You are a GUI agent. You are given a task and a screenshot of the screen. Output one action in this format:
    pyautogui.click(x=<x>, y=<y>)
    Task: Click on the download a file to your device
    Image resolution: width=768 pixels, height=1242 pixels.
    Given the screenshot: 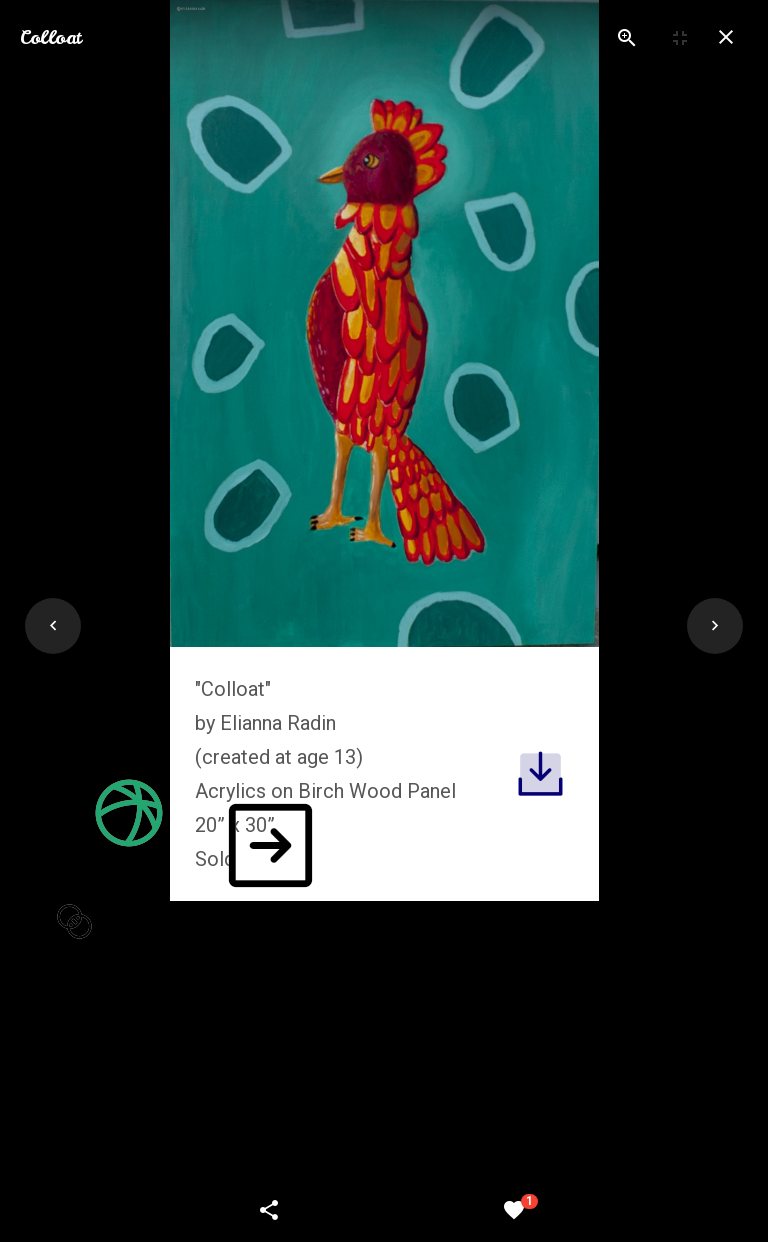 What is the action you would take?
    pyautogui.click(x=540, y=775)
    